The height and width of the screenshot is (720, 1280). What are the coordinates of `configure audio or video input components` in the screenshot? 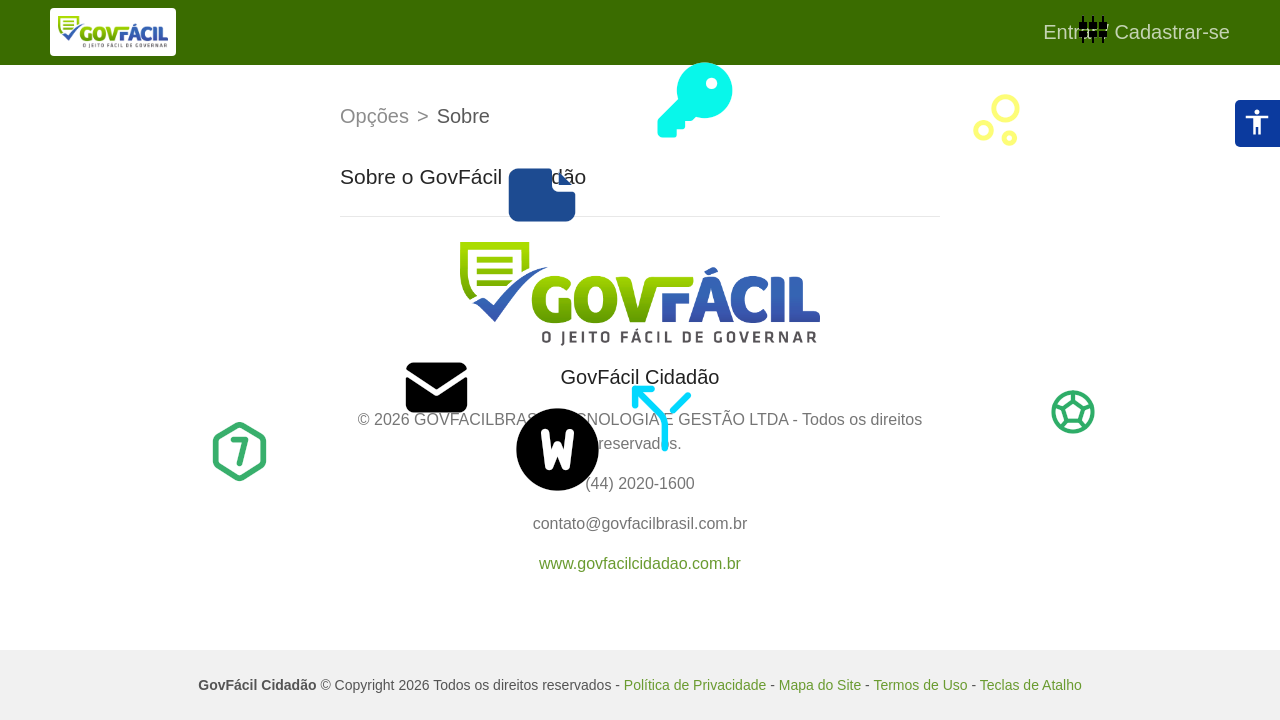 It's located at (1093, 29).